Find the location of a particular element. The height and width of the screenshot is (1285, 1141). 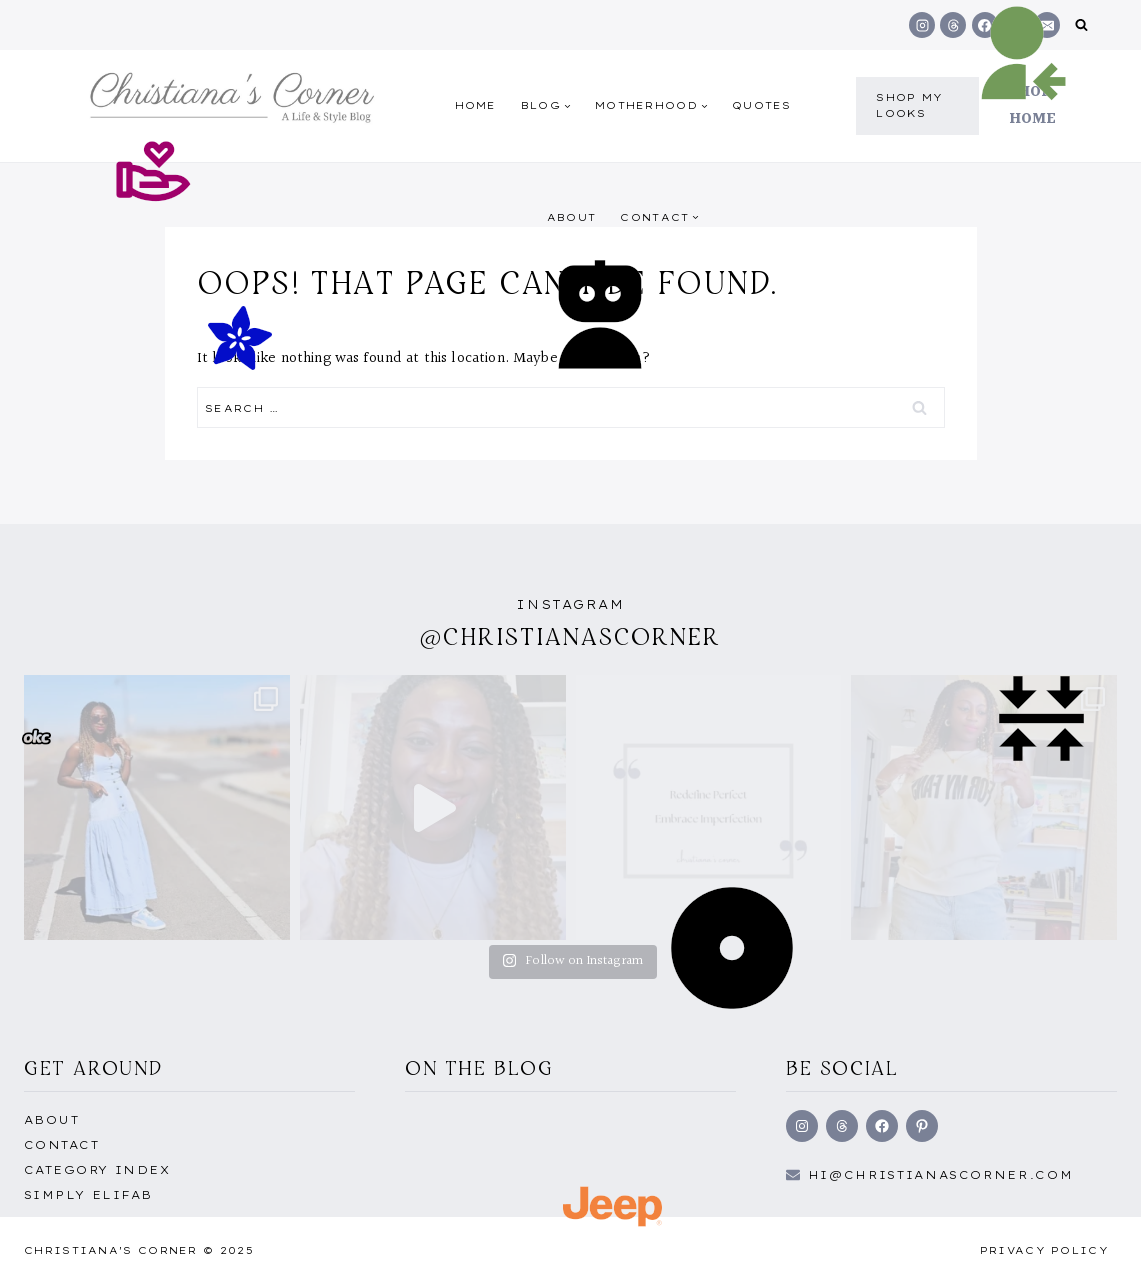

Jeep brand logo is located at coordinates (612, 1206).